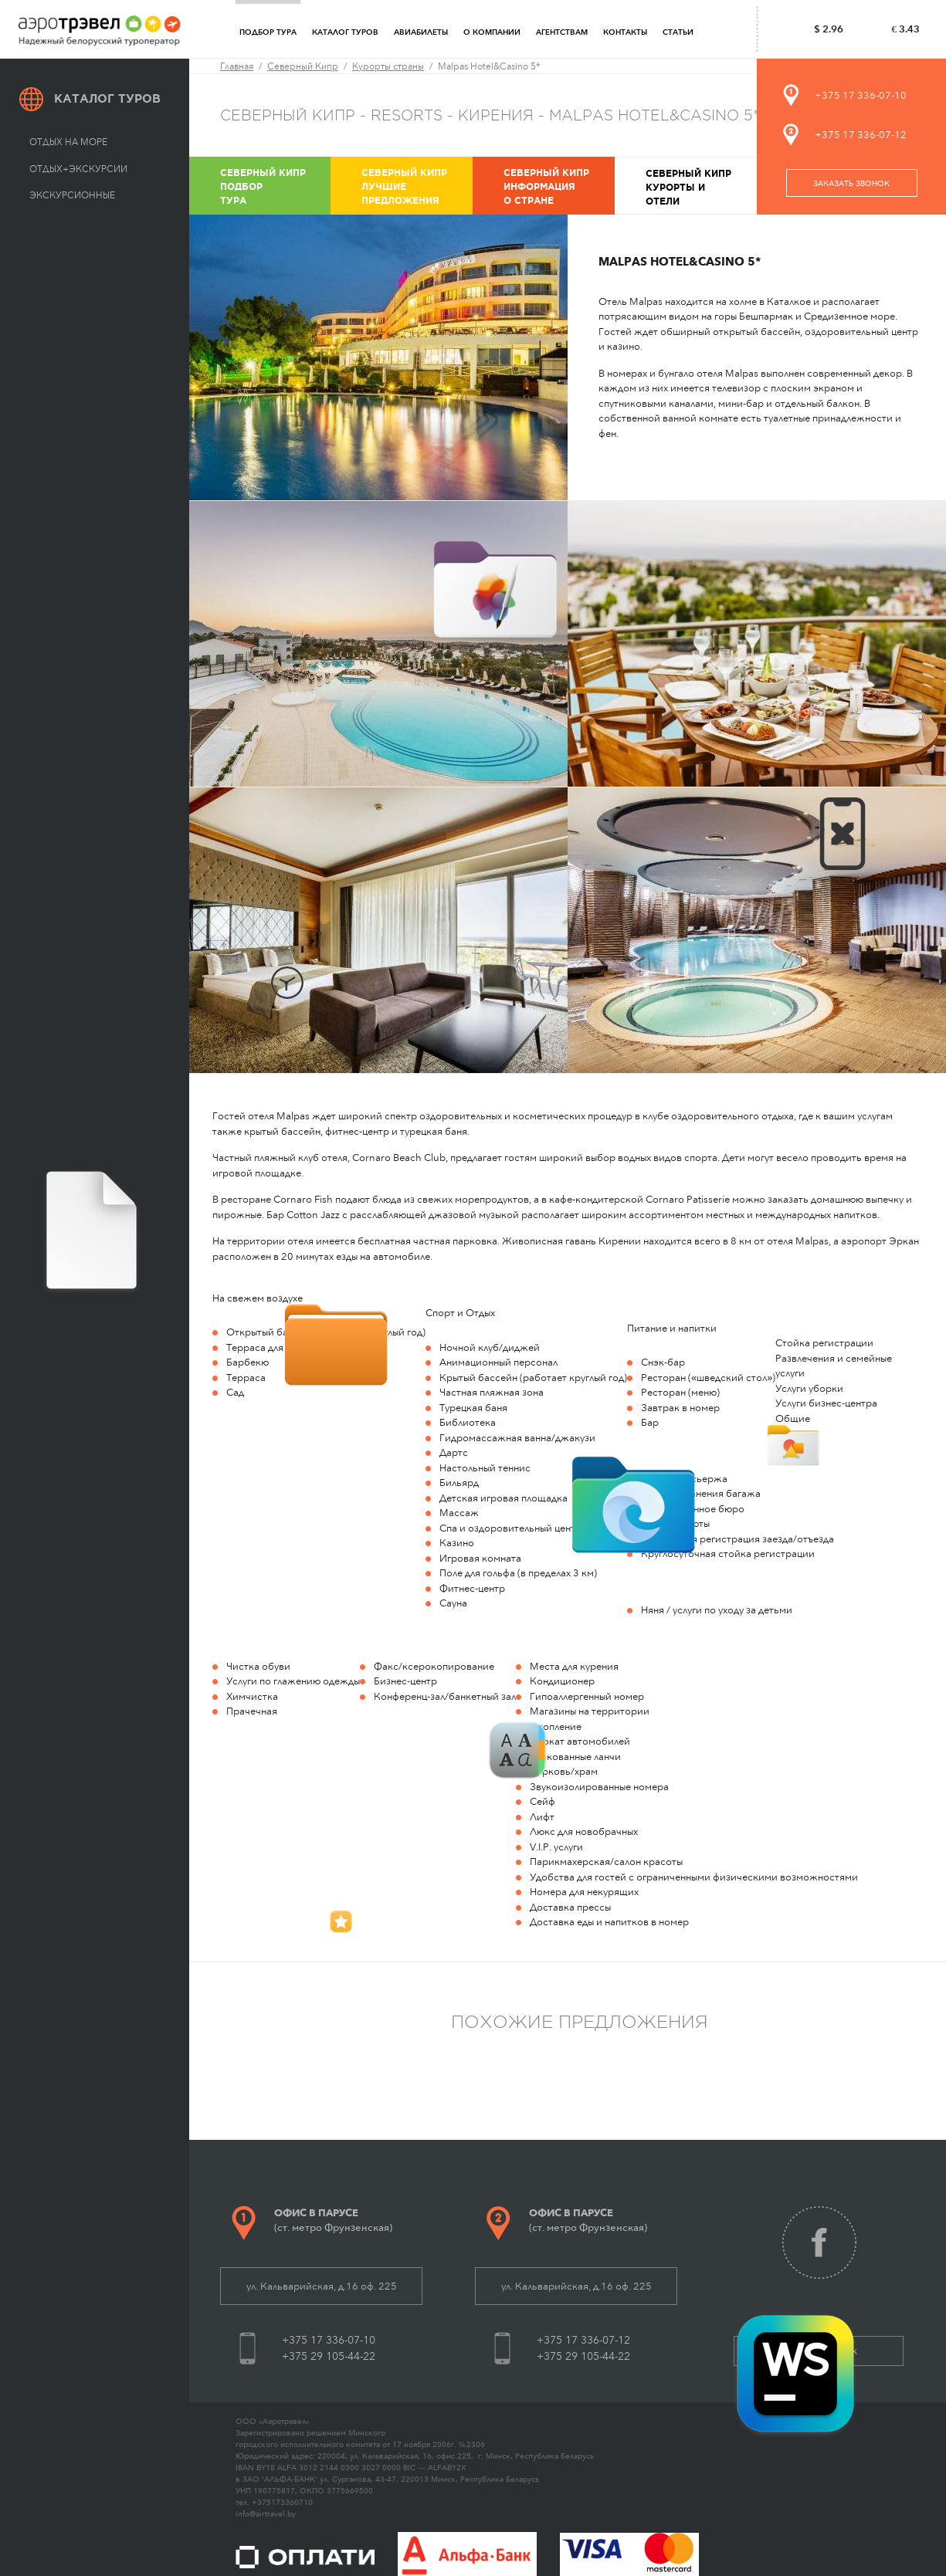  Describe the element at coordinates (517, 1750) in the screenshot. I see `open the fonts management app` at that location.